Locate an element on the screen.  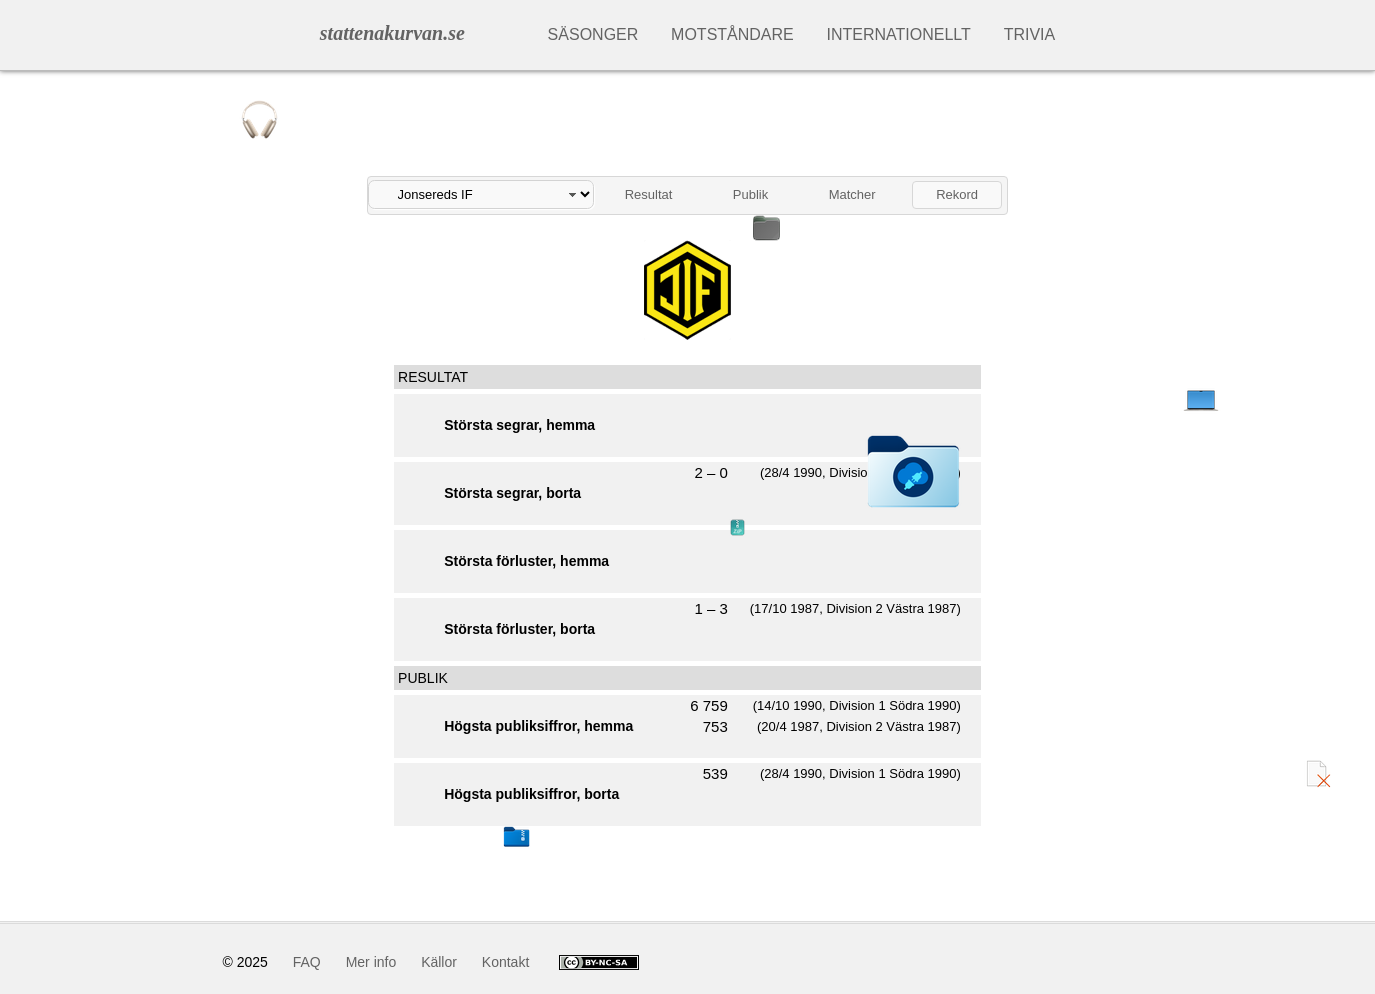
open microsoft iot plug and play folder is located at coordinates (913, 474).